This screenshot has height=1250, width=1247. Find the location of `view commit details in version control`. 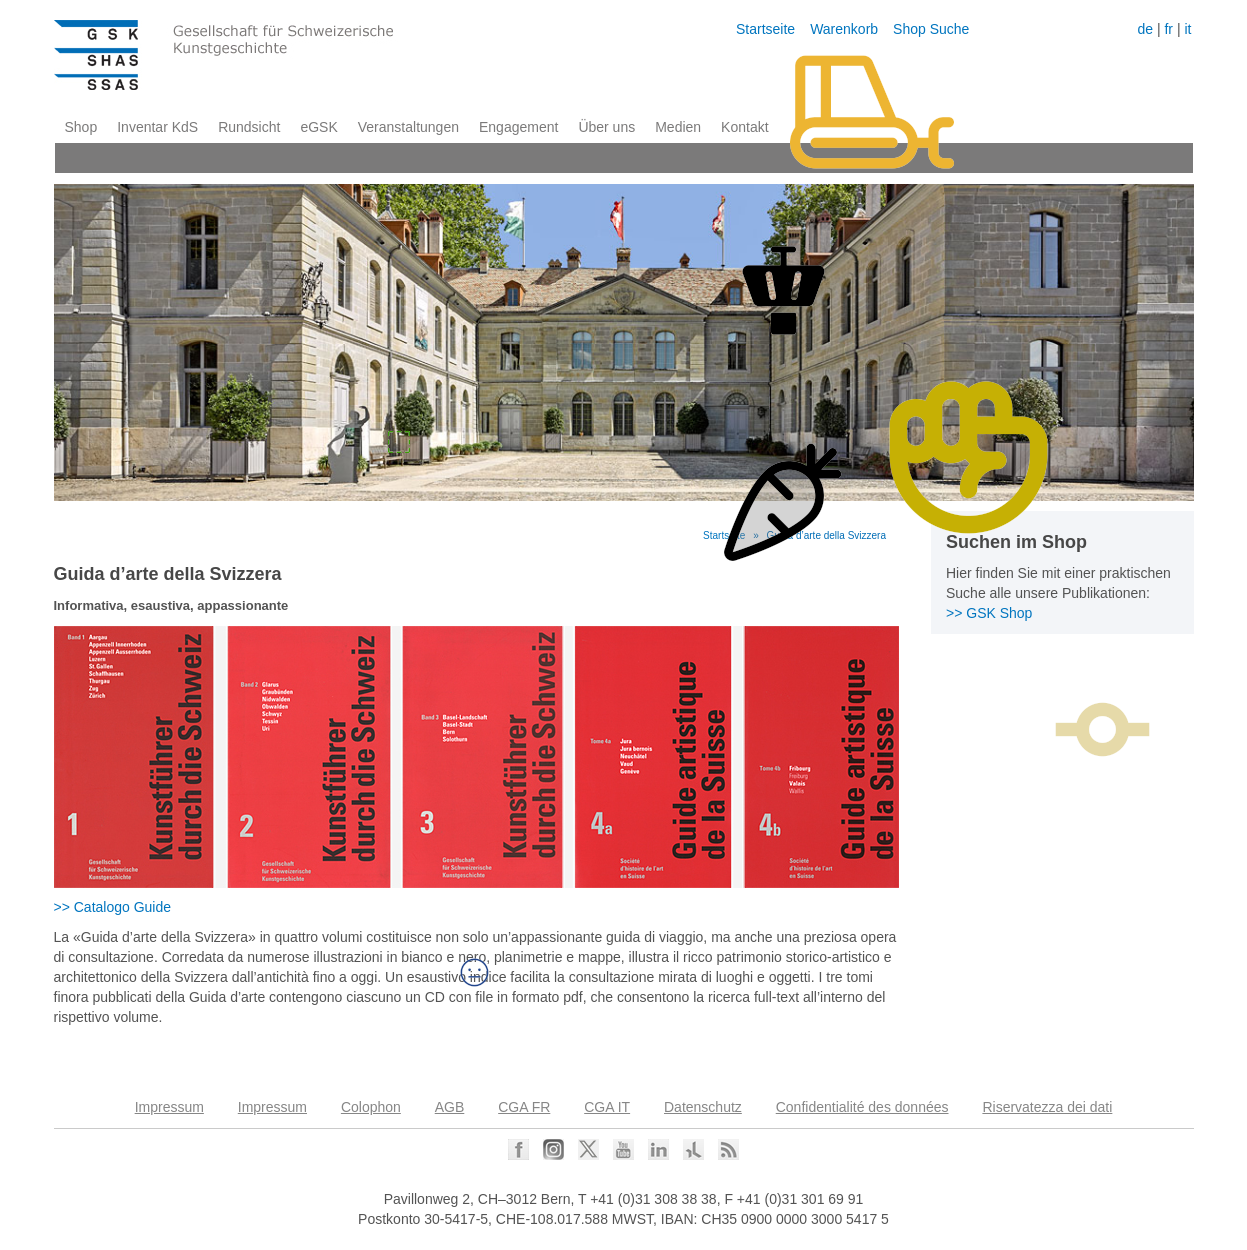

view commit details in version control is located at coordinates (1102, 729).